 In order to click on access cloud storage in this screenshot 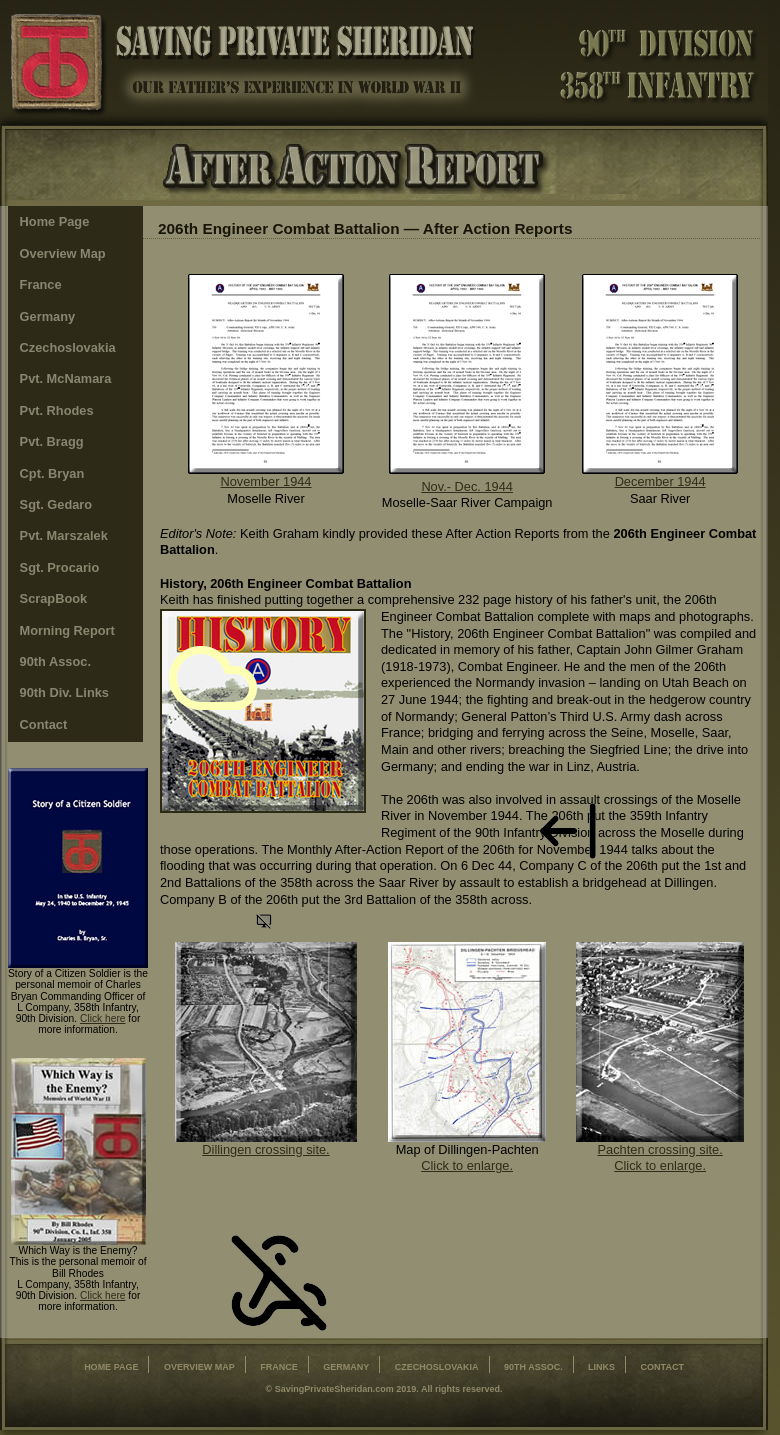, I will do `click(213, 678)`.